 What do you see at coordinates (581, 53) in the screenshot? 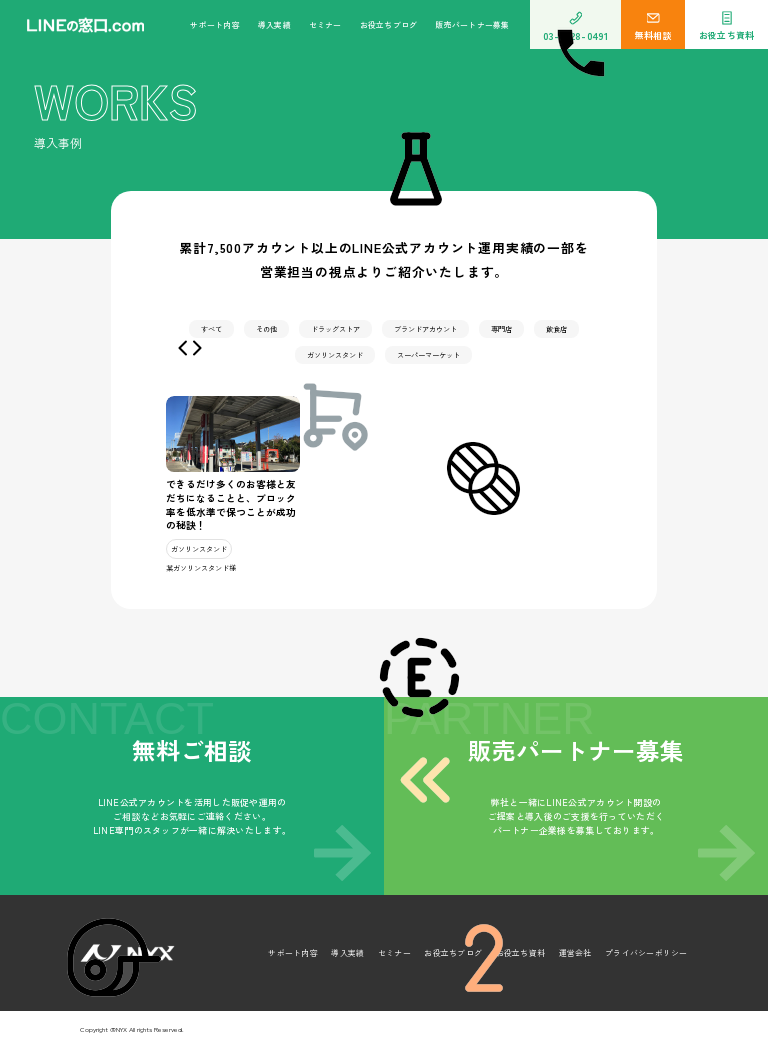
I see `make a phone call` at bounding box center [581, 53].